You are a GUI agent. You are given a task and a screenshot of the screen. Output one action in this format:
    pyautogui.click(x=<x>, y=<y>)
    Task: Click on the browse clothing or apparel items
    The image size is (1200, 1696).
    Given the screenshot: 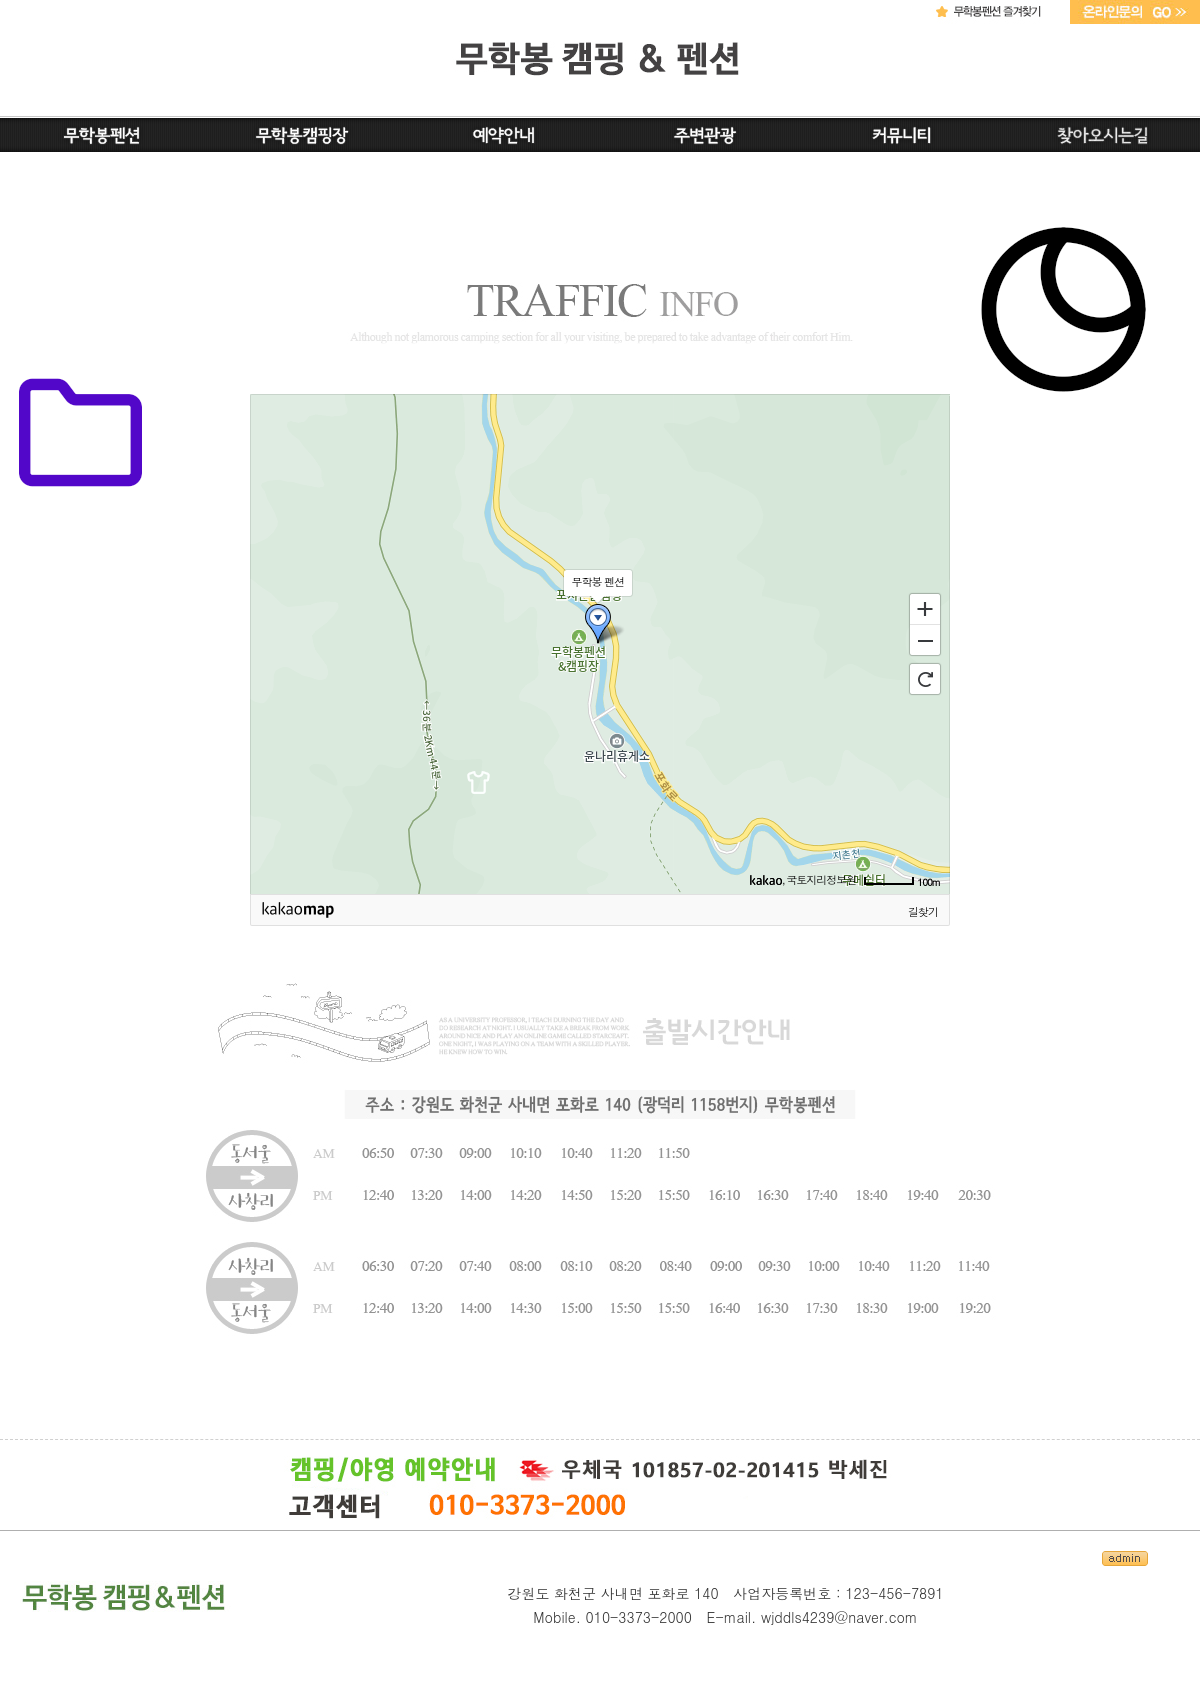 What is the action you would take?
    pyautogui.click(x=478, y=782)
    